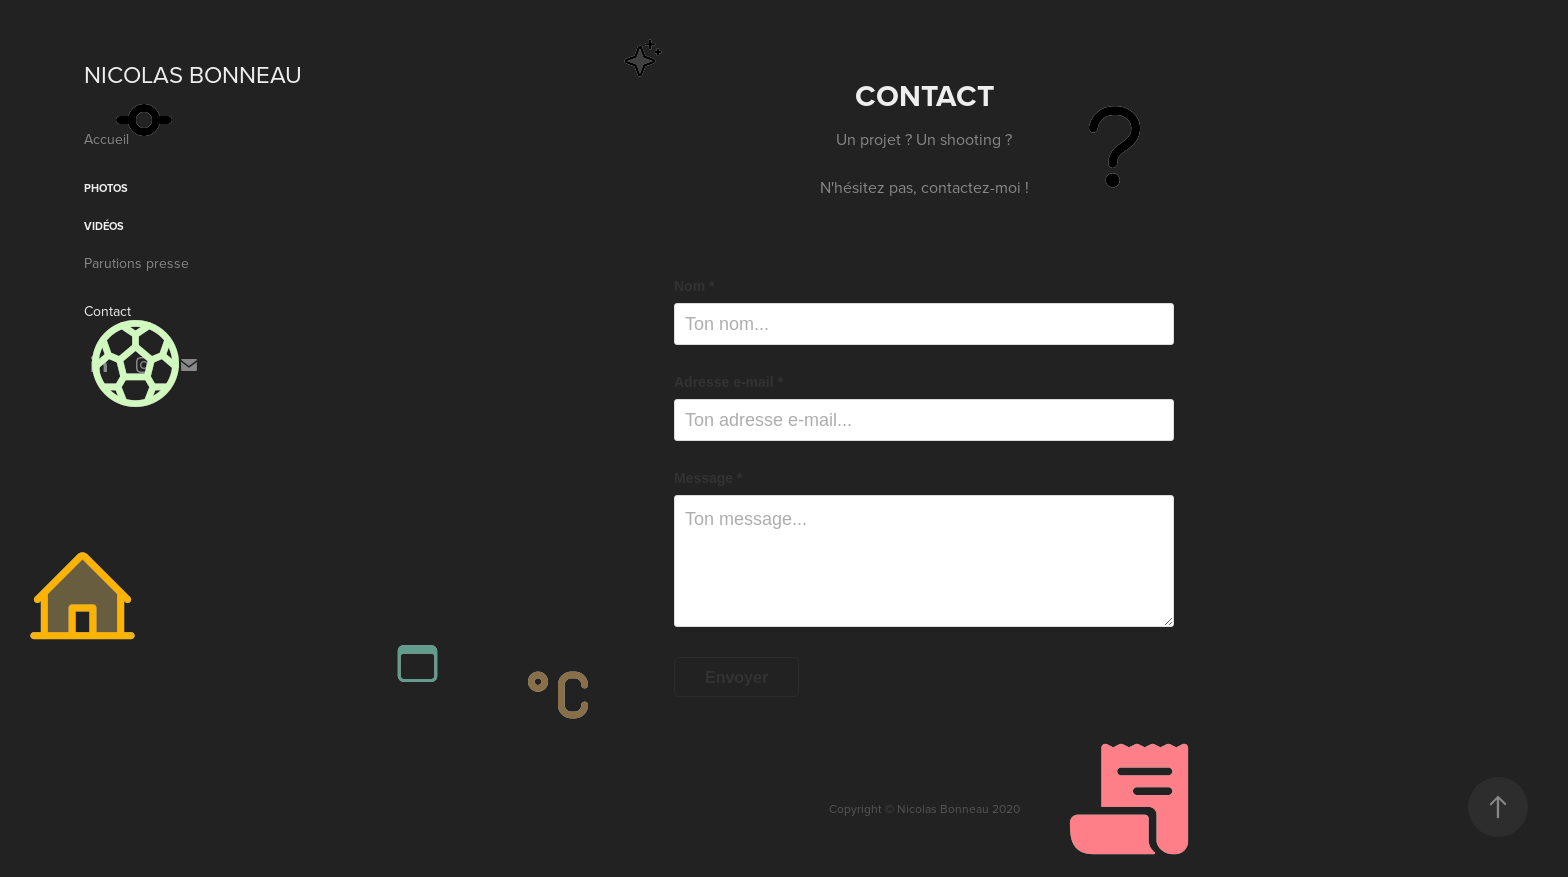 Image resolution: width=1568 pixels, height=877 pixels. What do you see at coordinates (642, 58) in the screenshot?
I see `indicates AI-generated or enhanced content` at bounding box center [642, 58].